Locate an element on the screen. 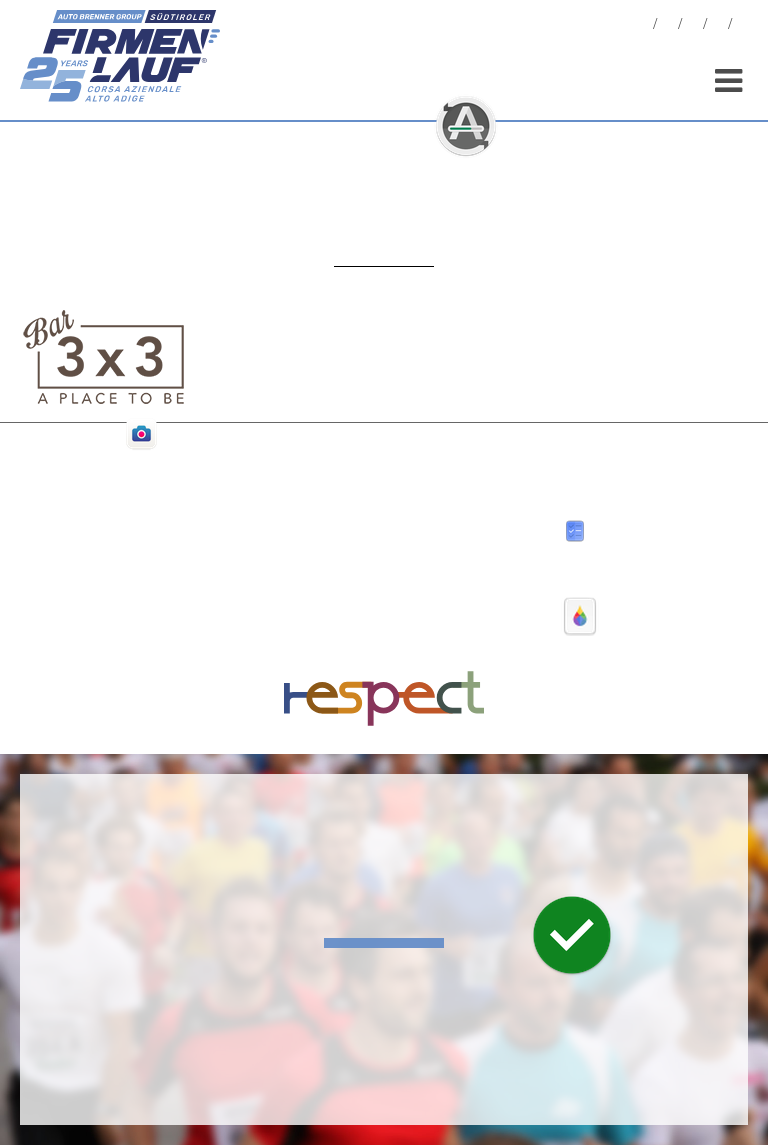 The height and width of the screenshot is (1145, 768). open simplescreenrecorder app is located at coordinates (141, 433).